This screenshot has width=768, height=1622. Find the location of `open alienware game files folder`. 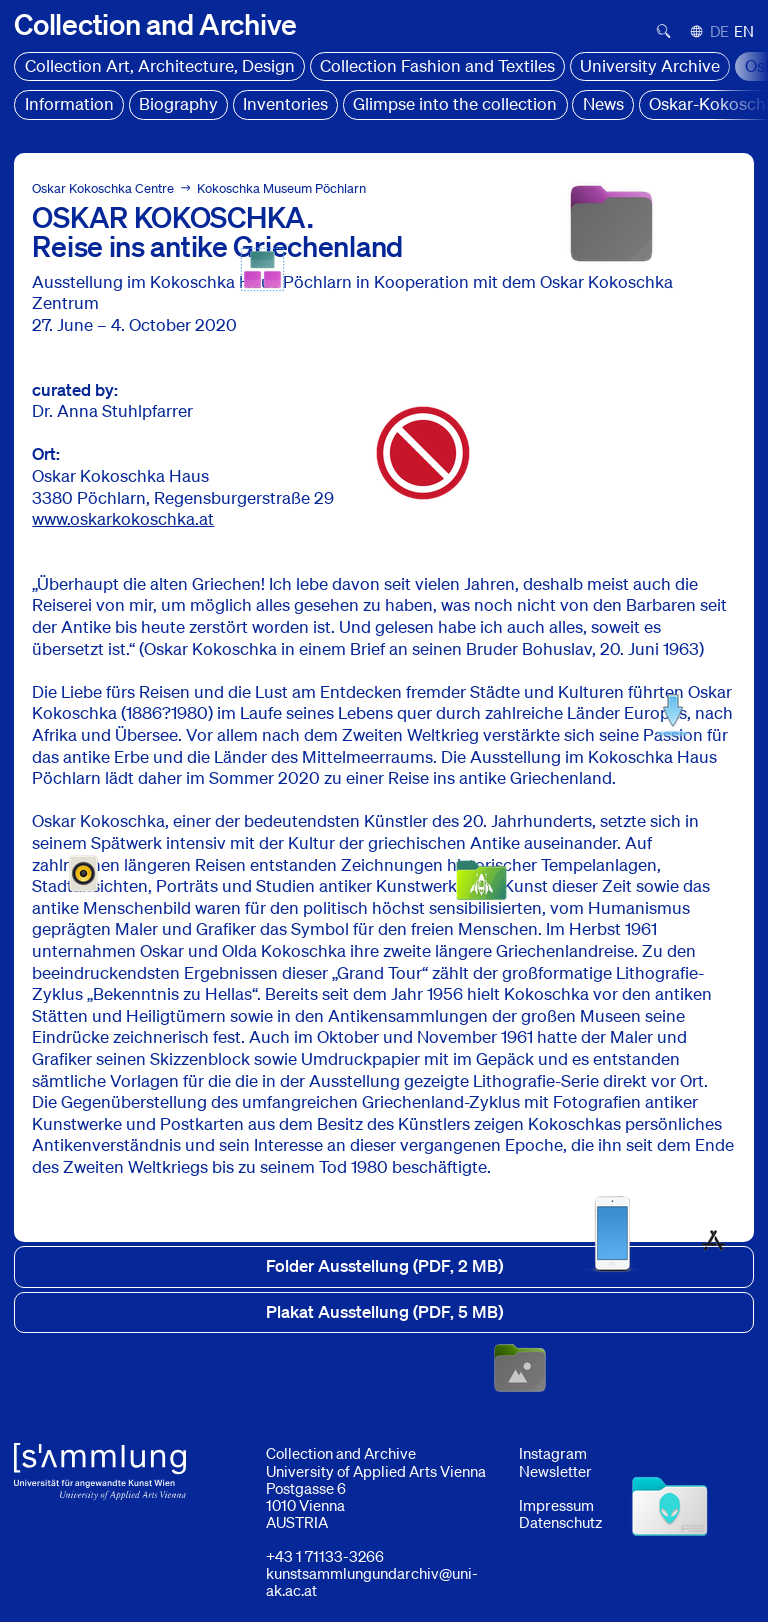

open alienware game files folder is located at coordinates (669, 1508).